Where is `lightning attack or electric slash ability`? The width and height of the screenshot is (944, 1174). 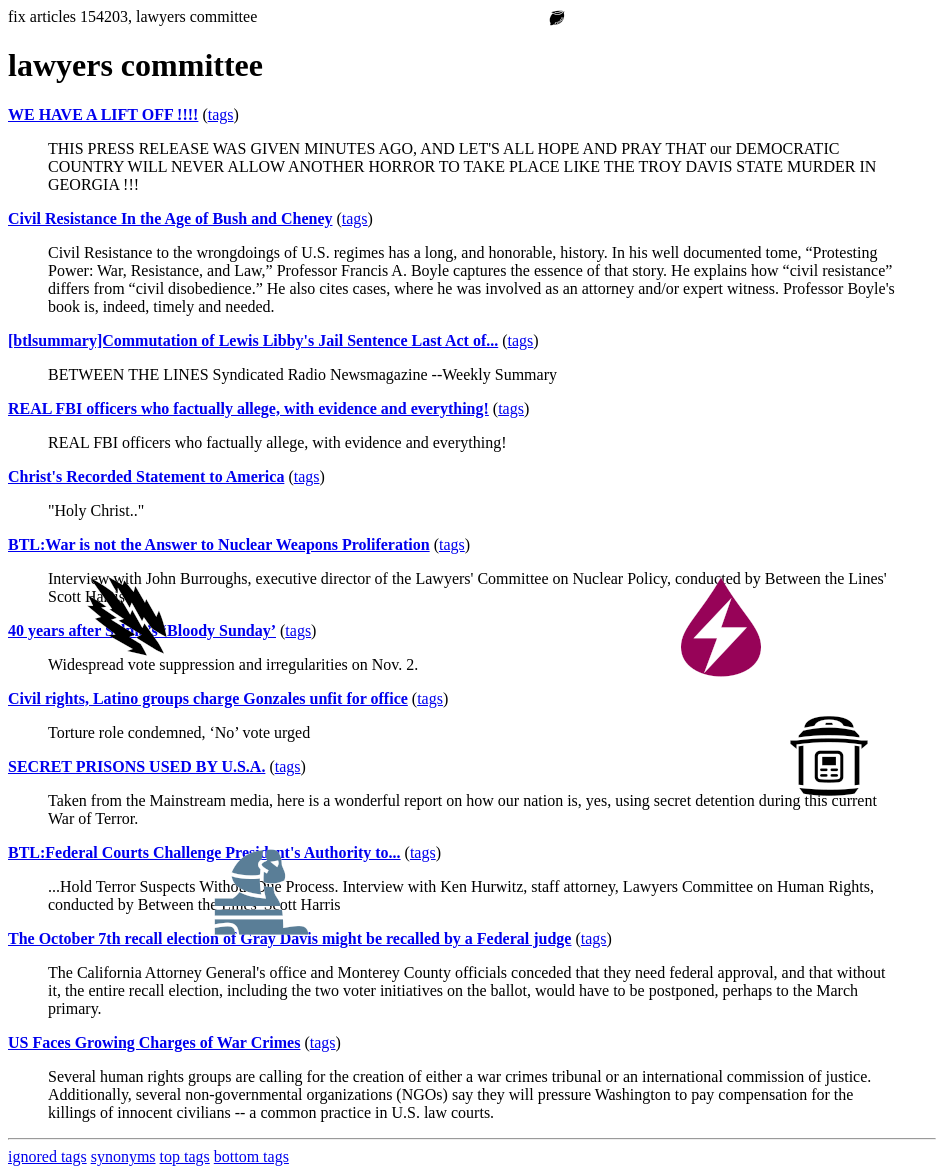
lightning attack or electric slash ability is located at coordinates (127, 615).